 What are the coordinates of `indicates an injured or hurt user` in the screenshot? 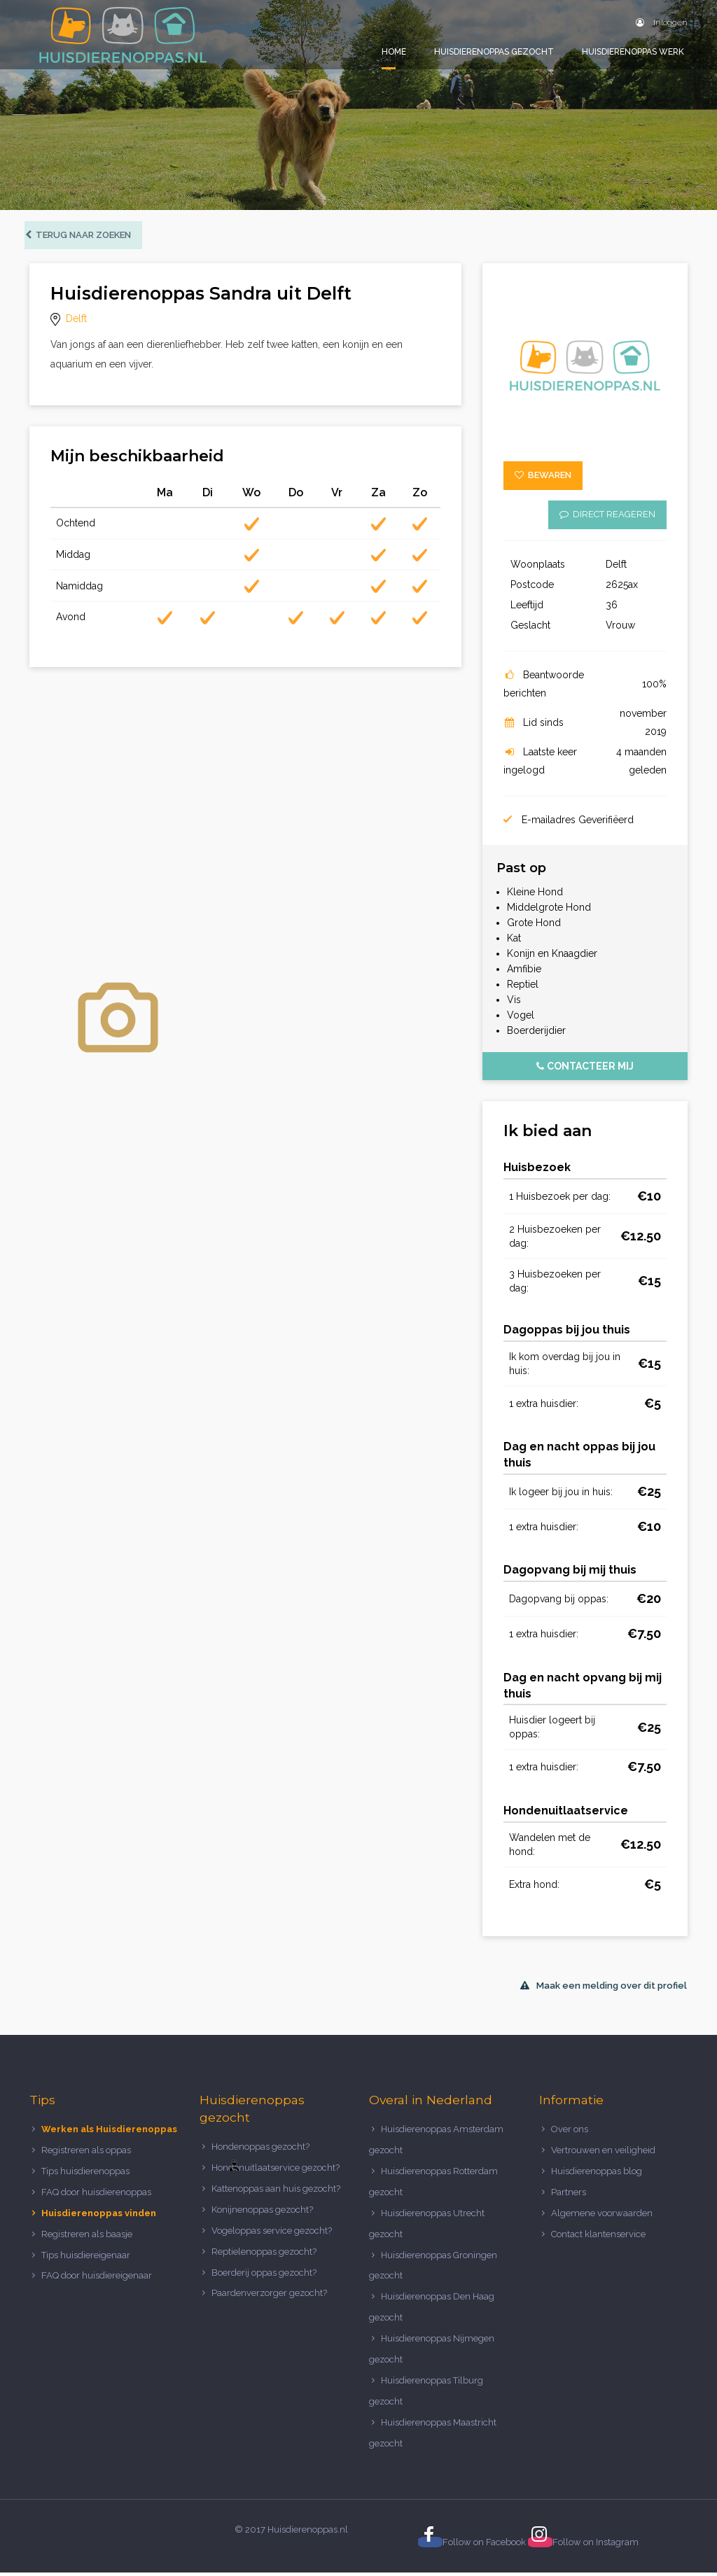 It's located at (234, 2165).